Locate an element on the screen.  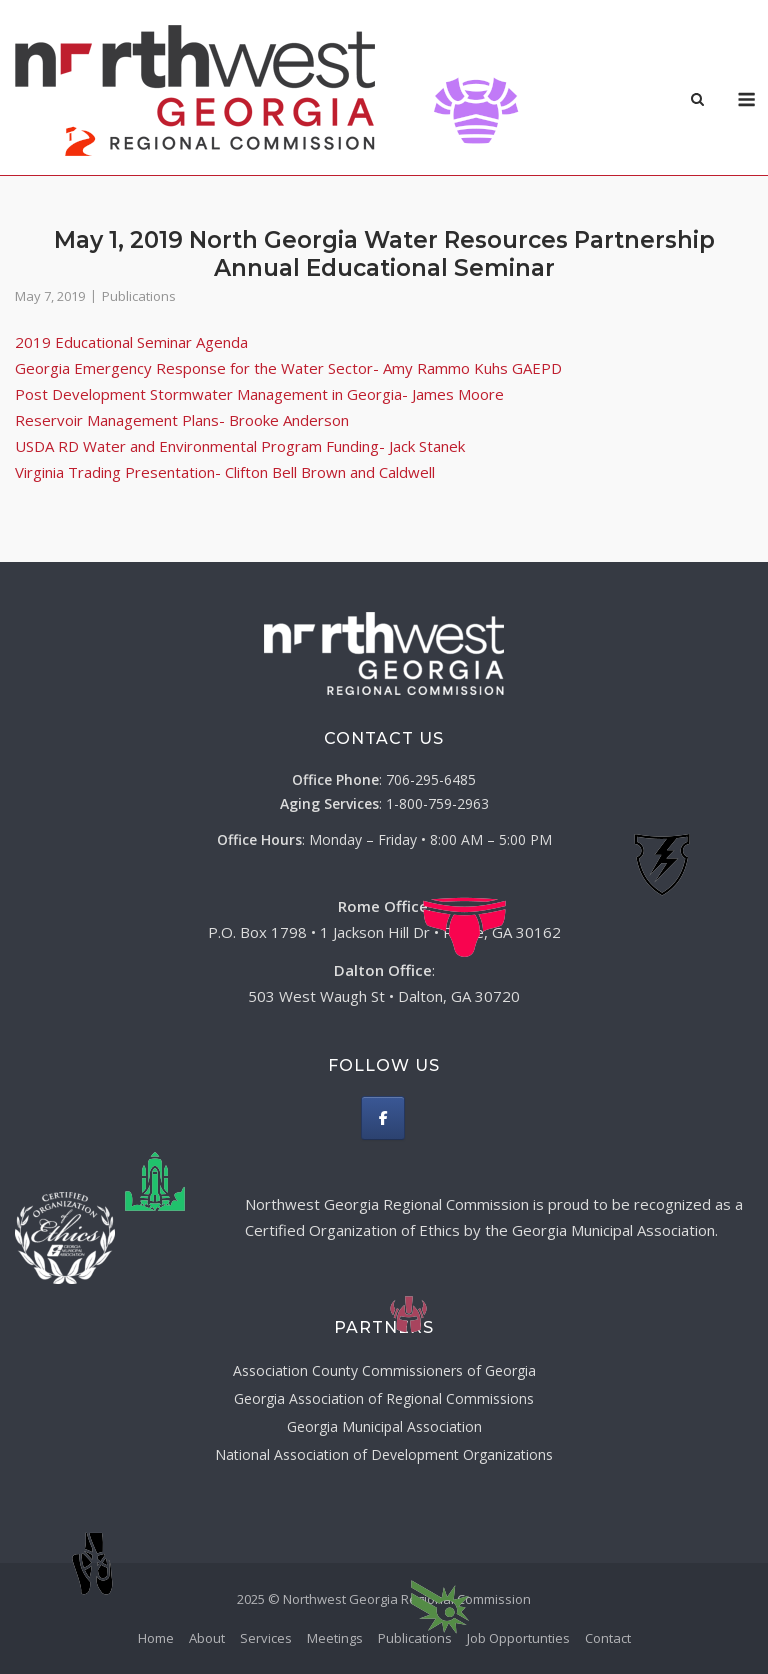
activate electric shield ability is located at coordinates (662, 864).